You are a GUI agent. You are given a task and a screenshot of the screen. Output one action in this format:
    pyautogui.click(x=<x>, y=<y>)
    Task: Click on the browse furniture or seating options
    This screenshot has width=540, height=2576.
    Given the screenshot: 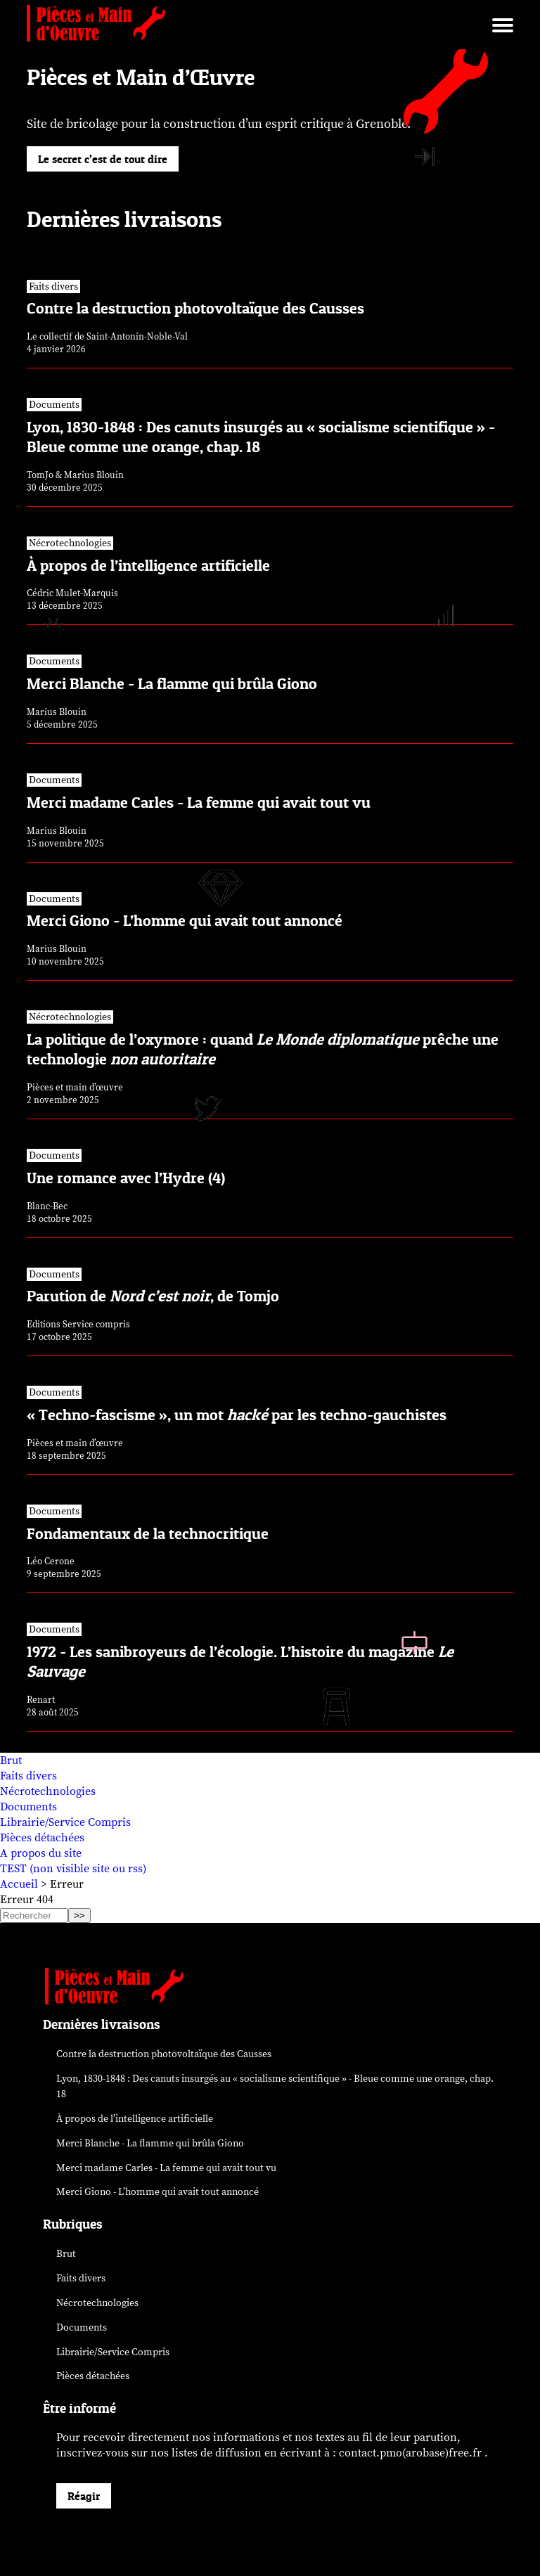 What is the action you would take?
    pyautogui.click(x=336, y=1706)
    